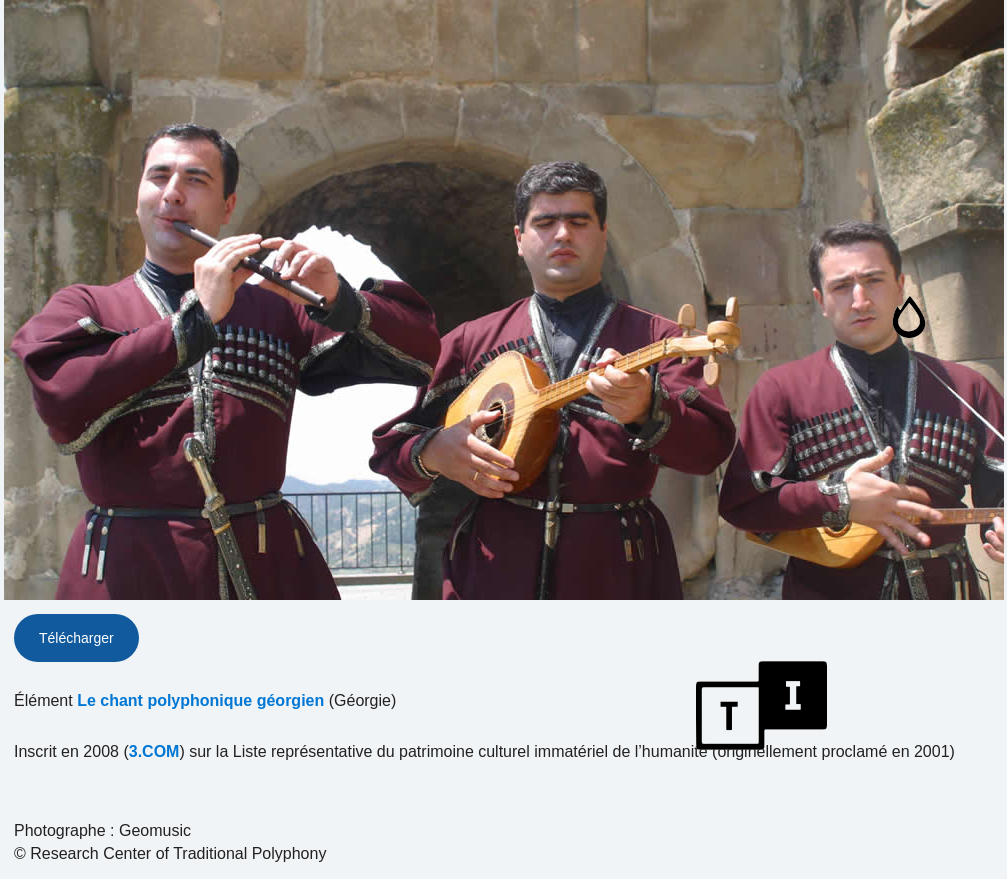 The height and width of the screenshot is (879, 1007). I want to click on hono web framework logo, so click(909, 317).